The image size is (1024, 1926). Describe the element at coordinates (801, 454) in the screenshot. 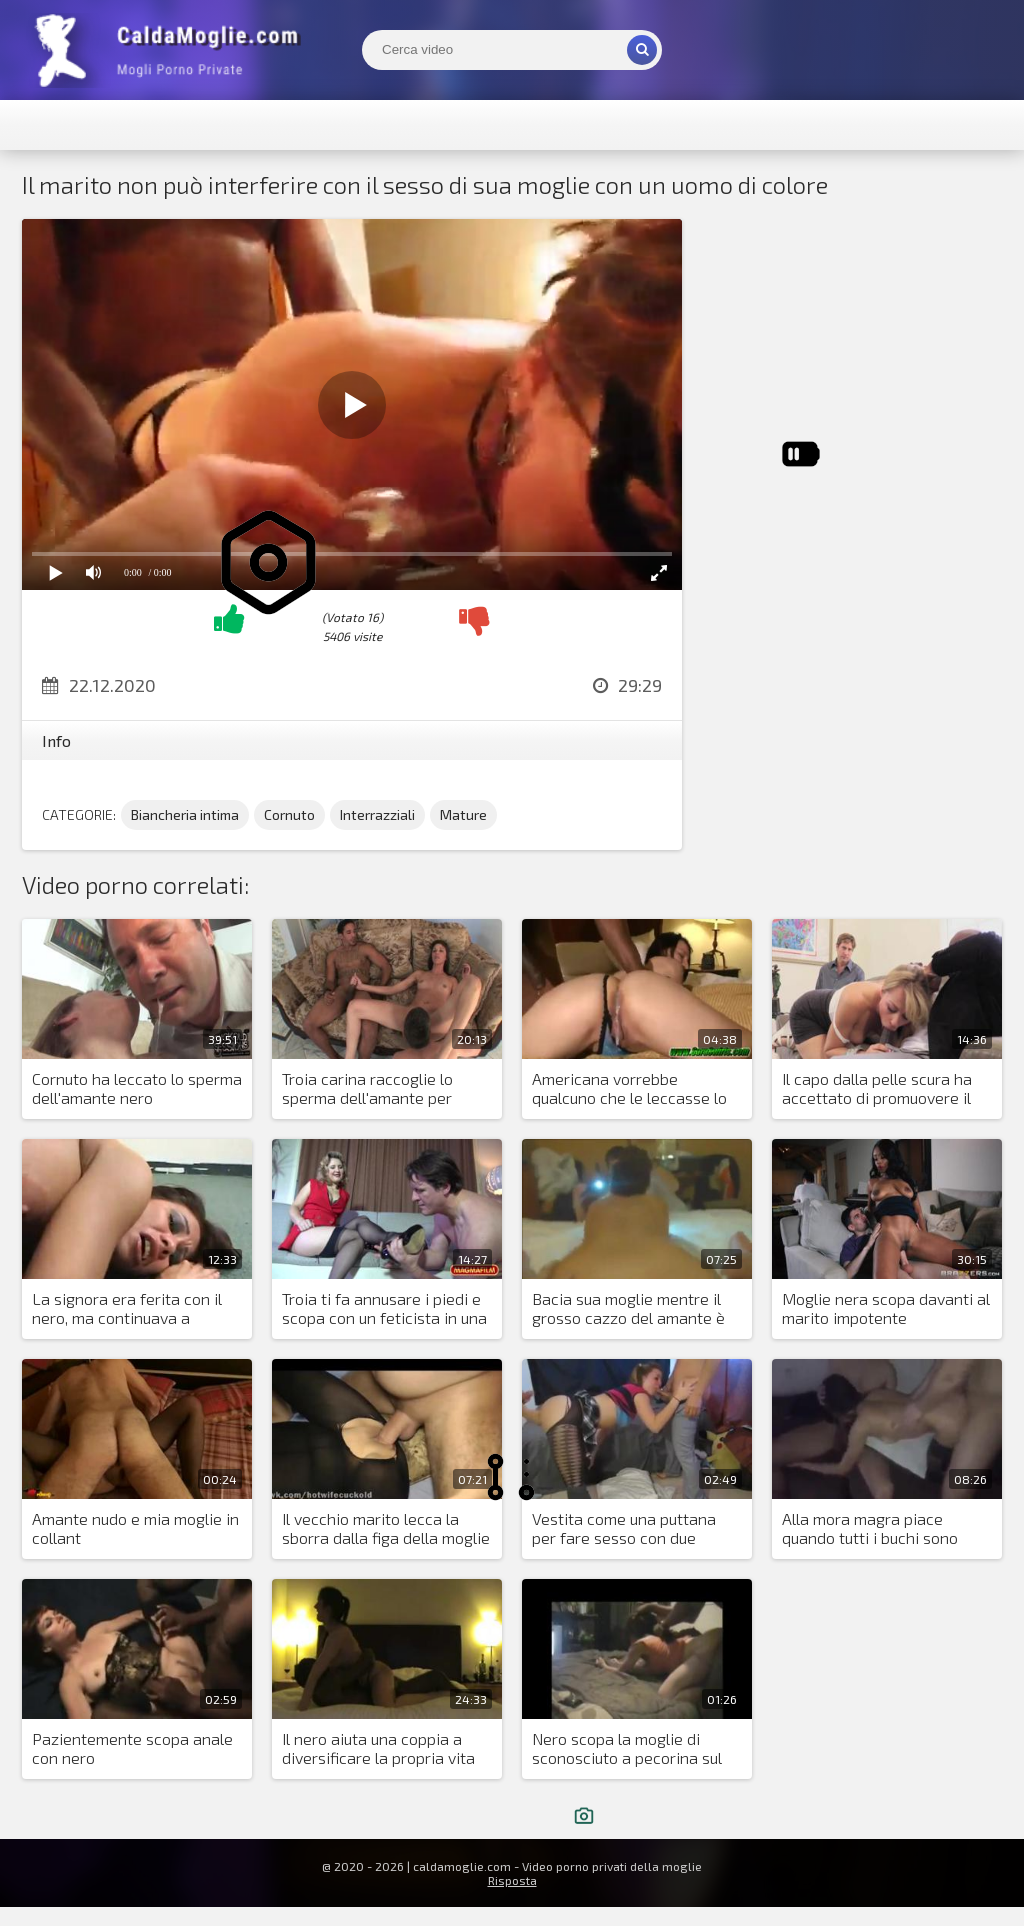

I see `indicates battery level at approximately 50% charge` at that location.